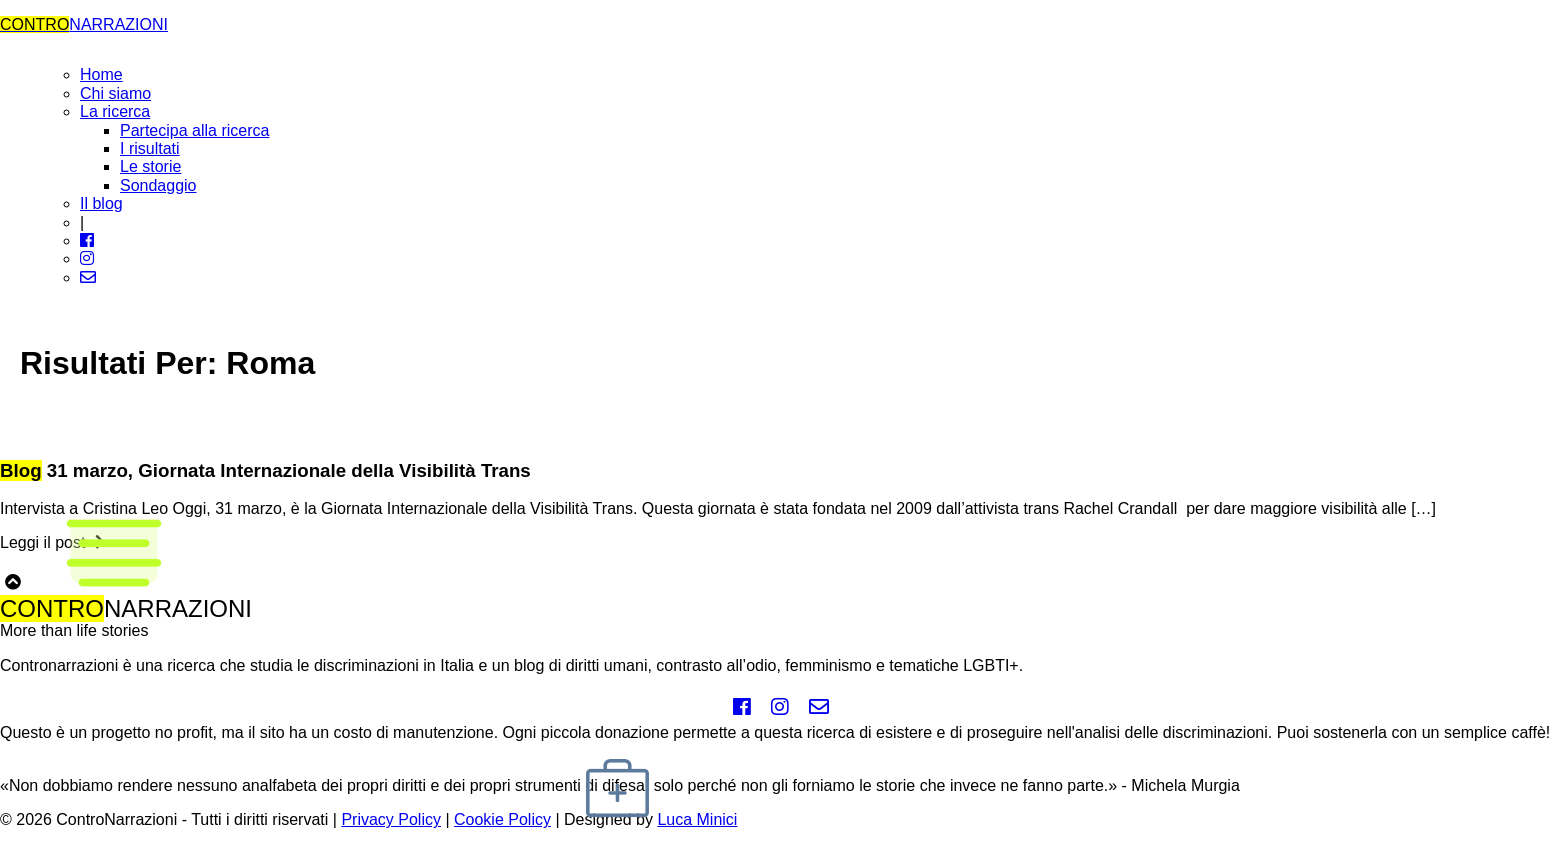  What do you see at coordinates (617, 790) in the screenshot?
I see `access first aid or medical resources` at bounding box center [617, 790].